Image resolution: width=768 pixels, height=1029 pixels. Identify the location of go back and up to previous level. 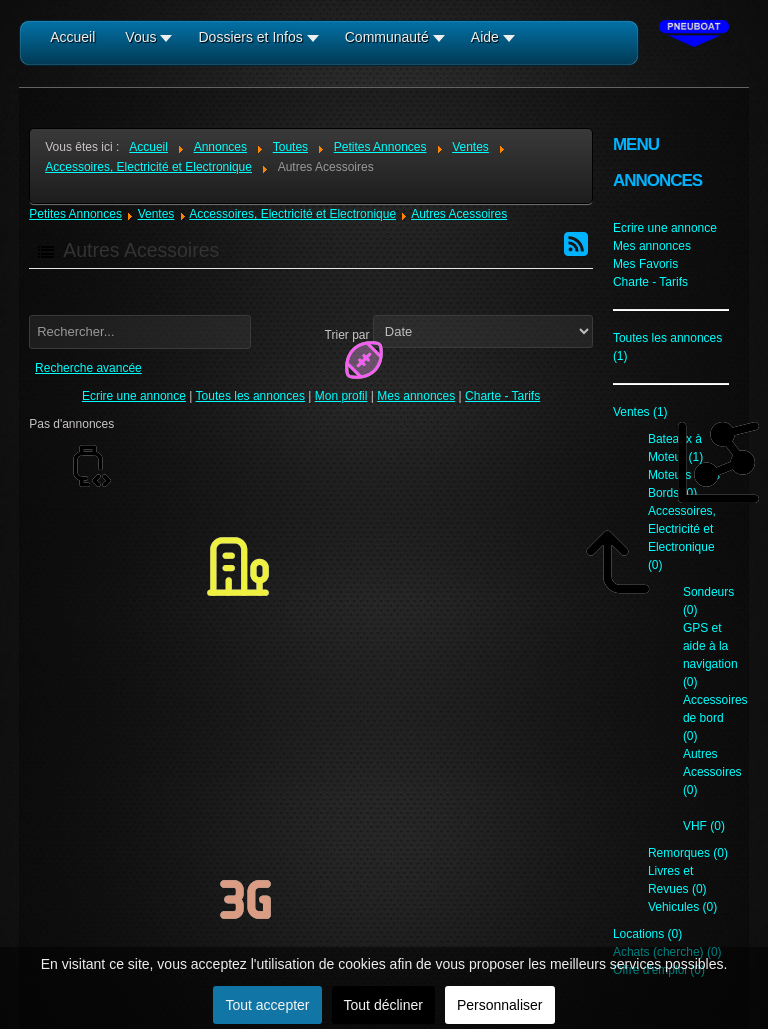
(620, 564).